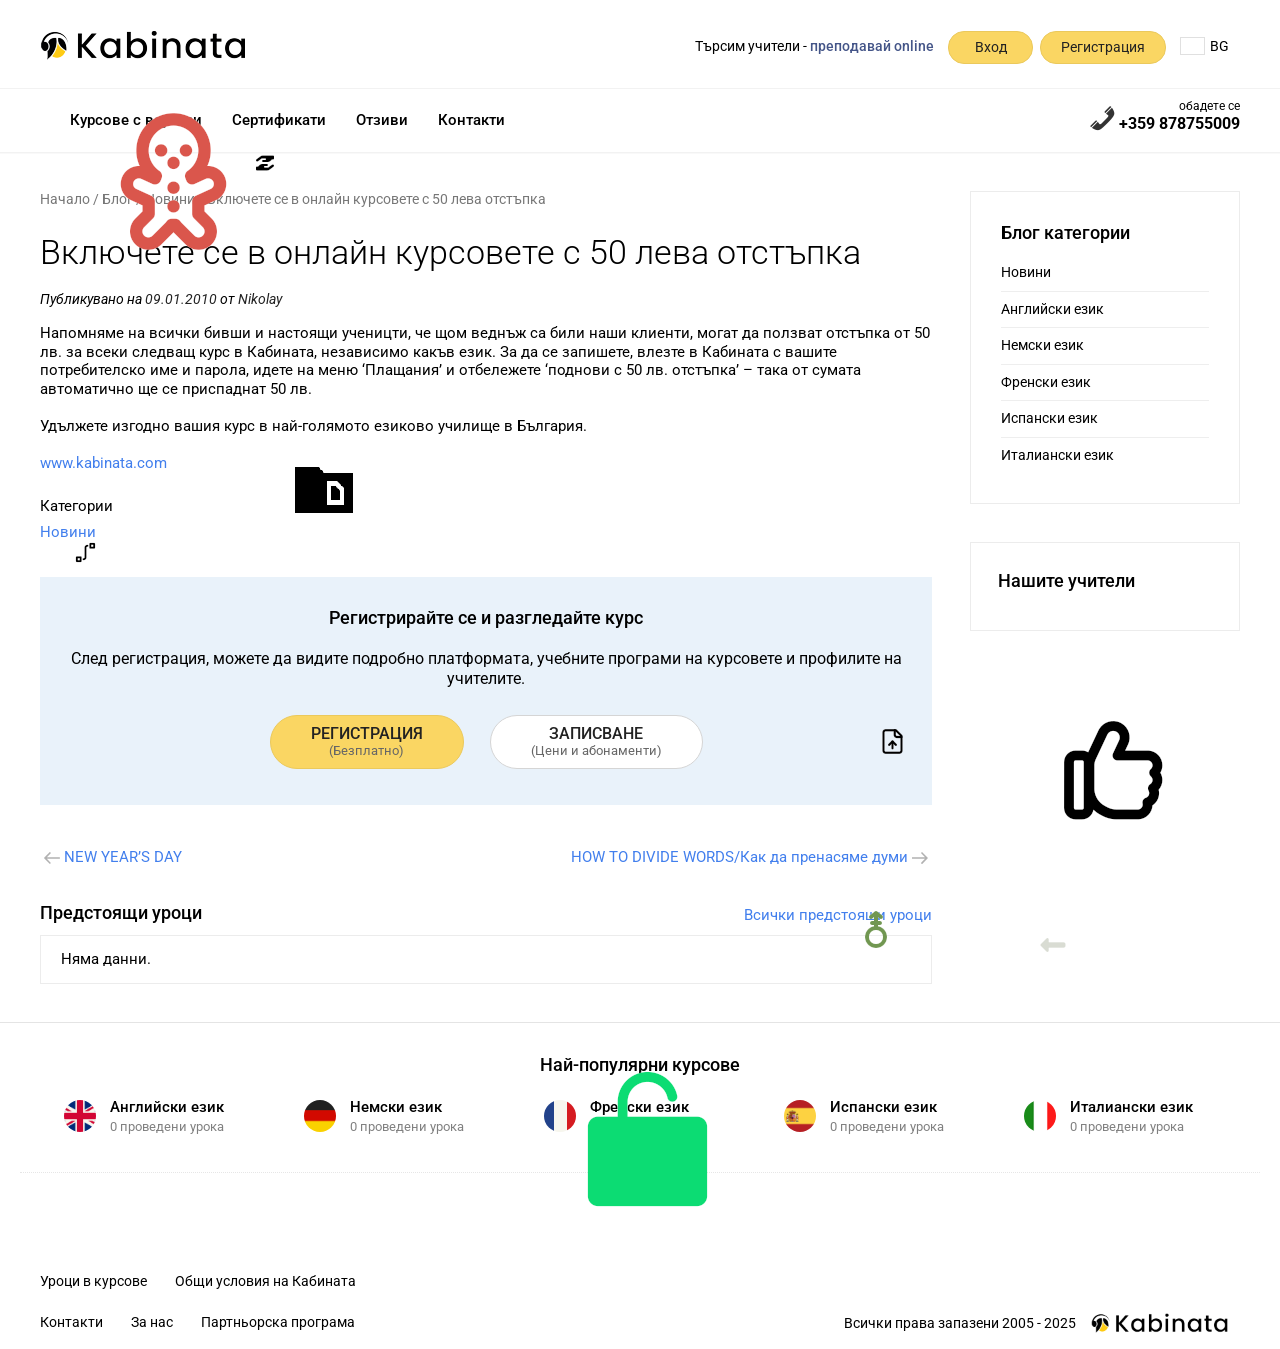  Describe the element at coordinates (85, 552) in the screenshot. I see `view route between two points` at that location.